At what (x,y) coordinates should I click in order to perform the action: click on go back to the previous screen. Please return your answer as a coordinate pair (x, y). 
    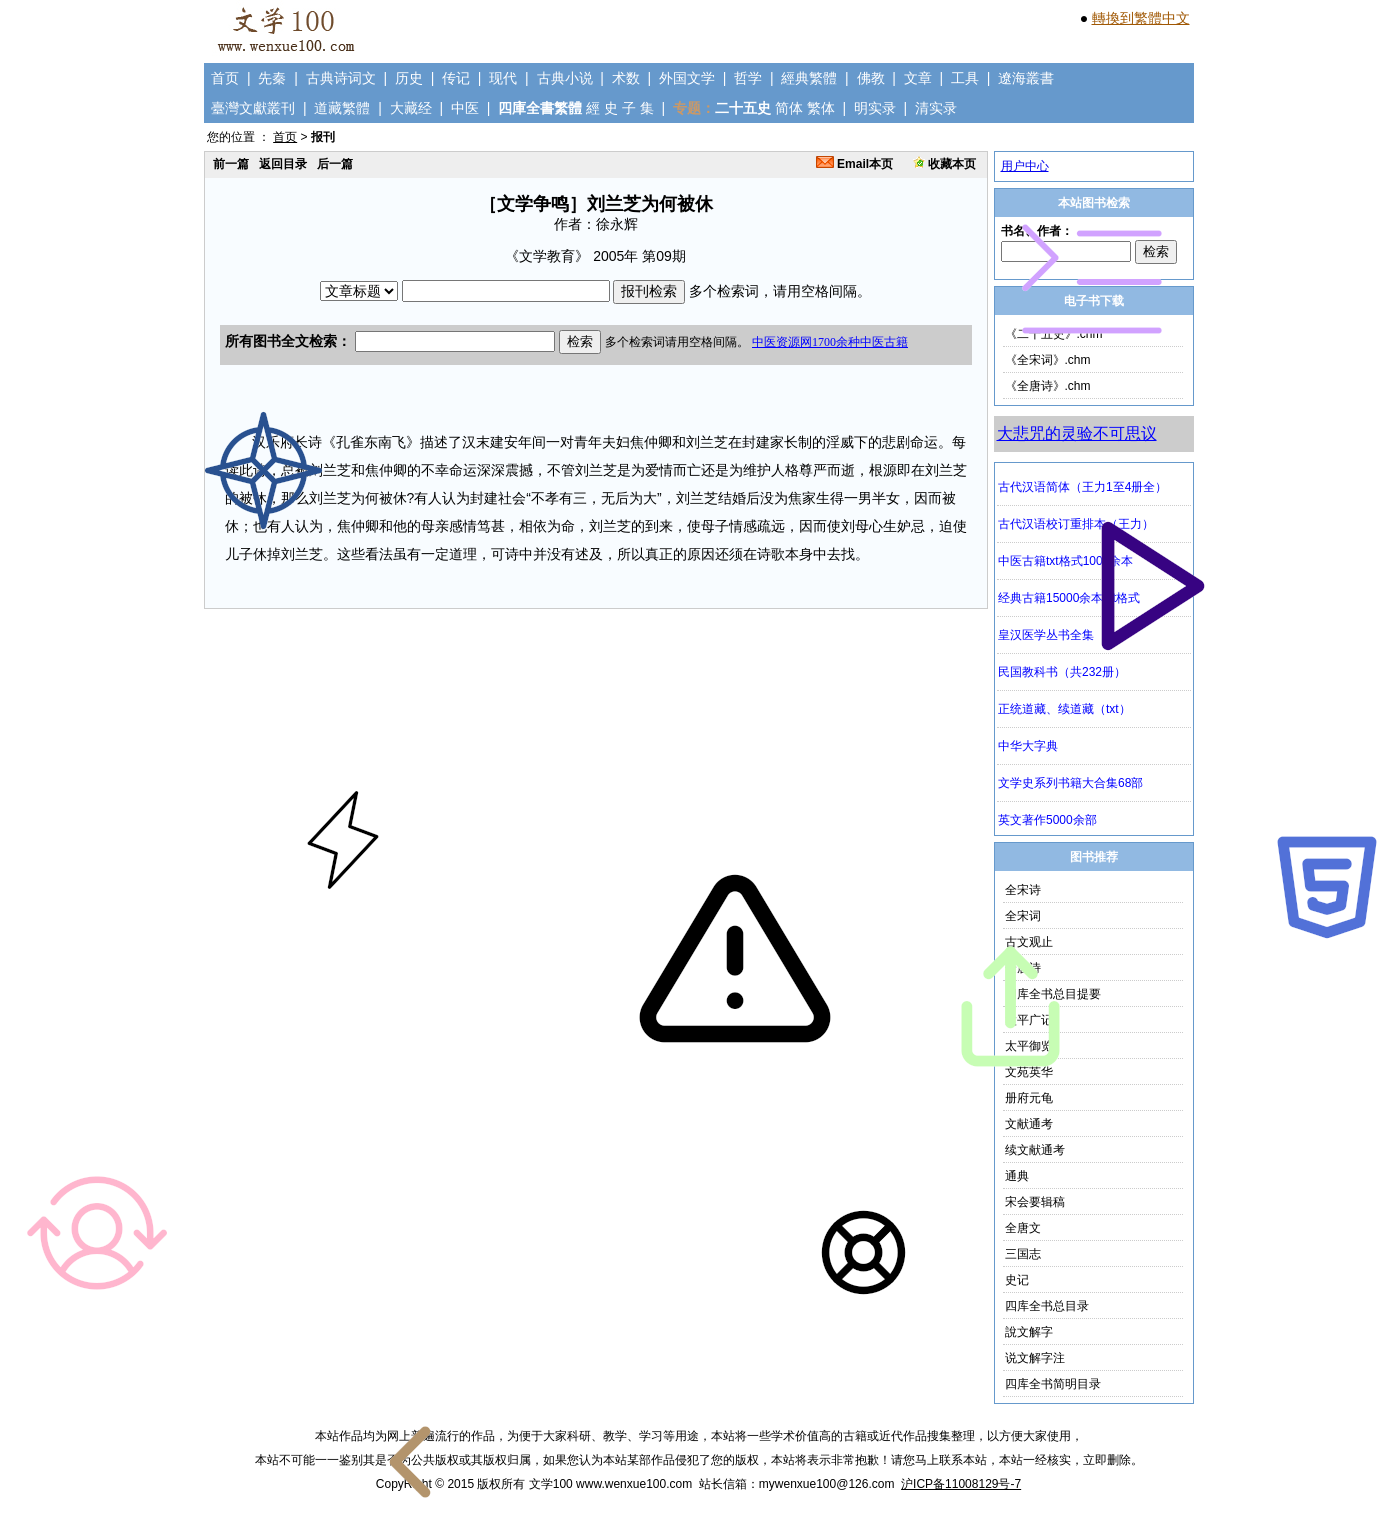
    Looking at the image, I should click on (410, 1462).